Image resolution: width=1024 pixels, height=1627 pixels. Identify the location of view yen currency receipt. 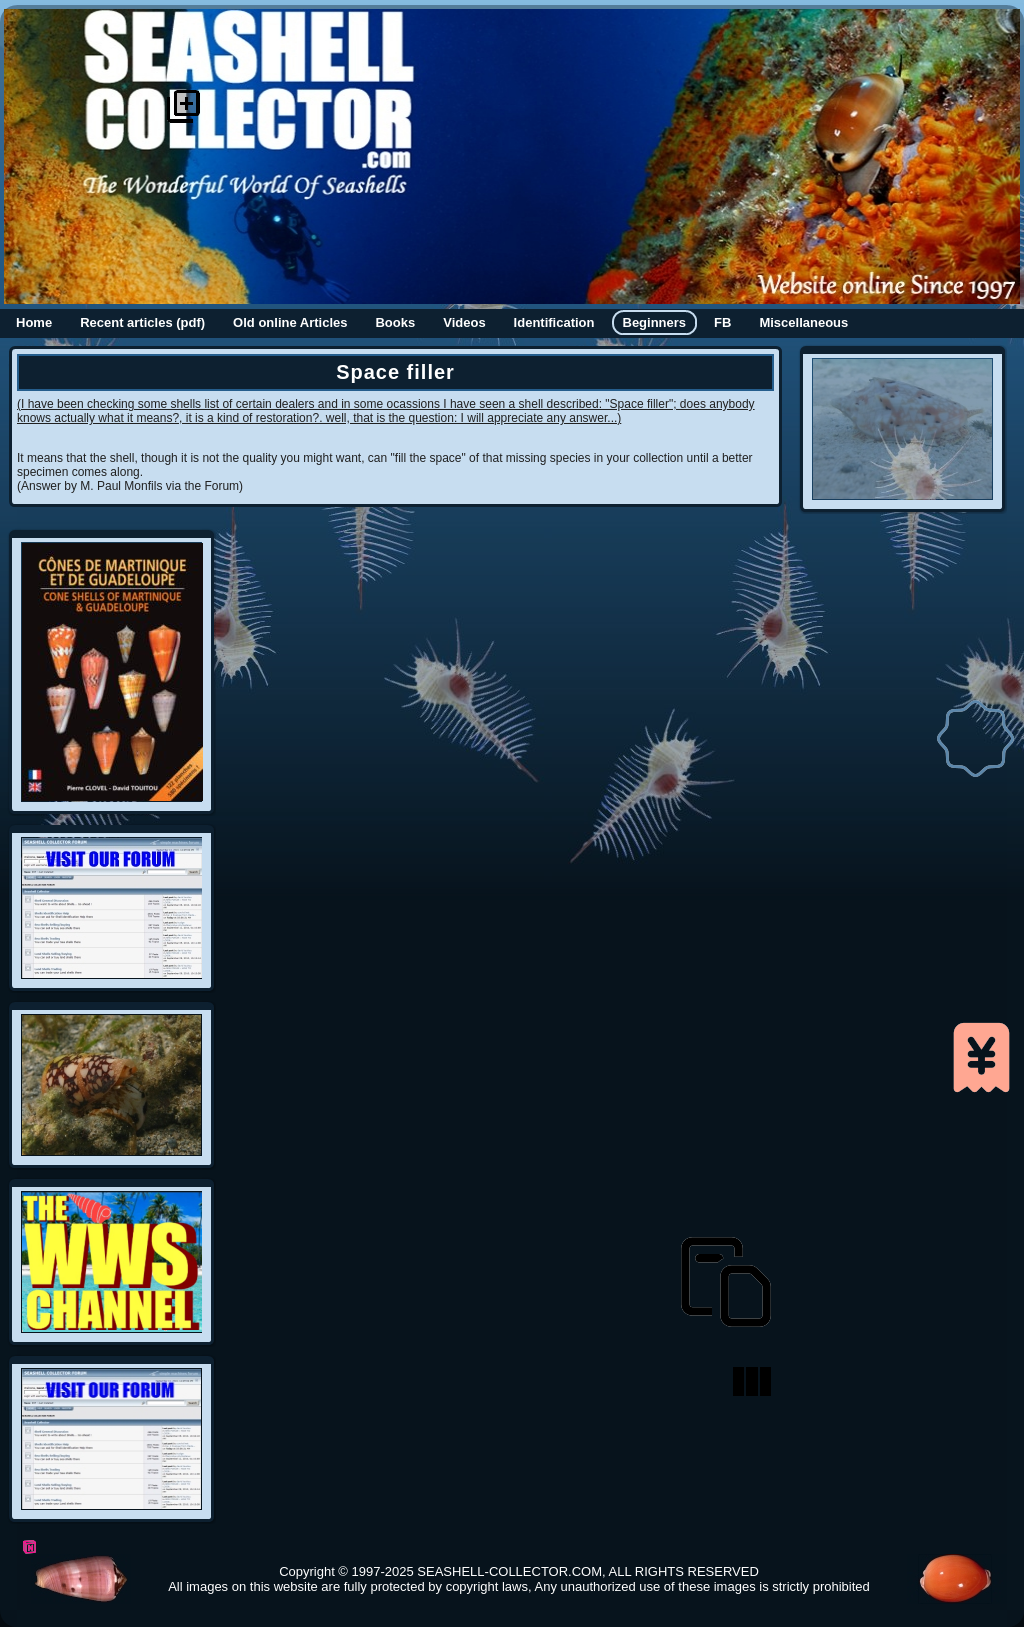
(981, 1057).